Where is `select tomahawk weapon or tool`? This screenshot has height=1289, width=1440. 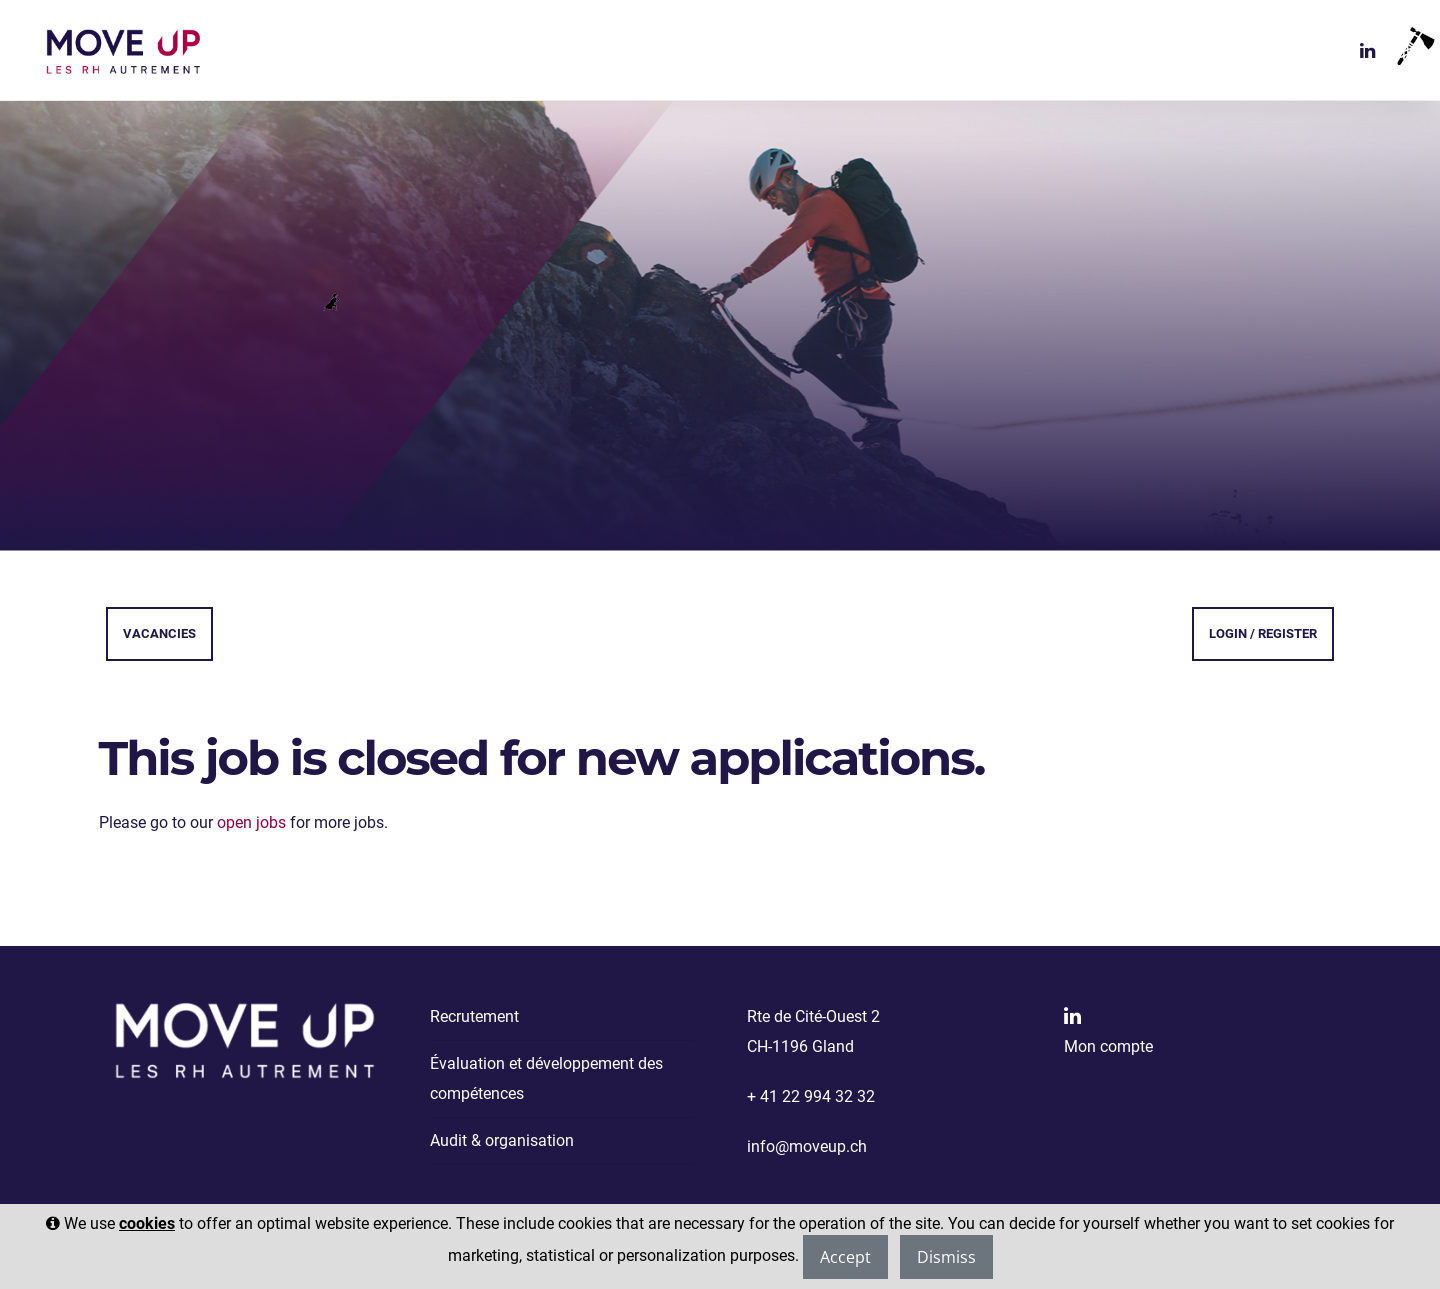
select tomahawk weapon or tool is located at coordinates (1416, 46).